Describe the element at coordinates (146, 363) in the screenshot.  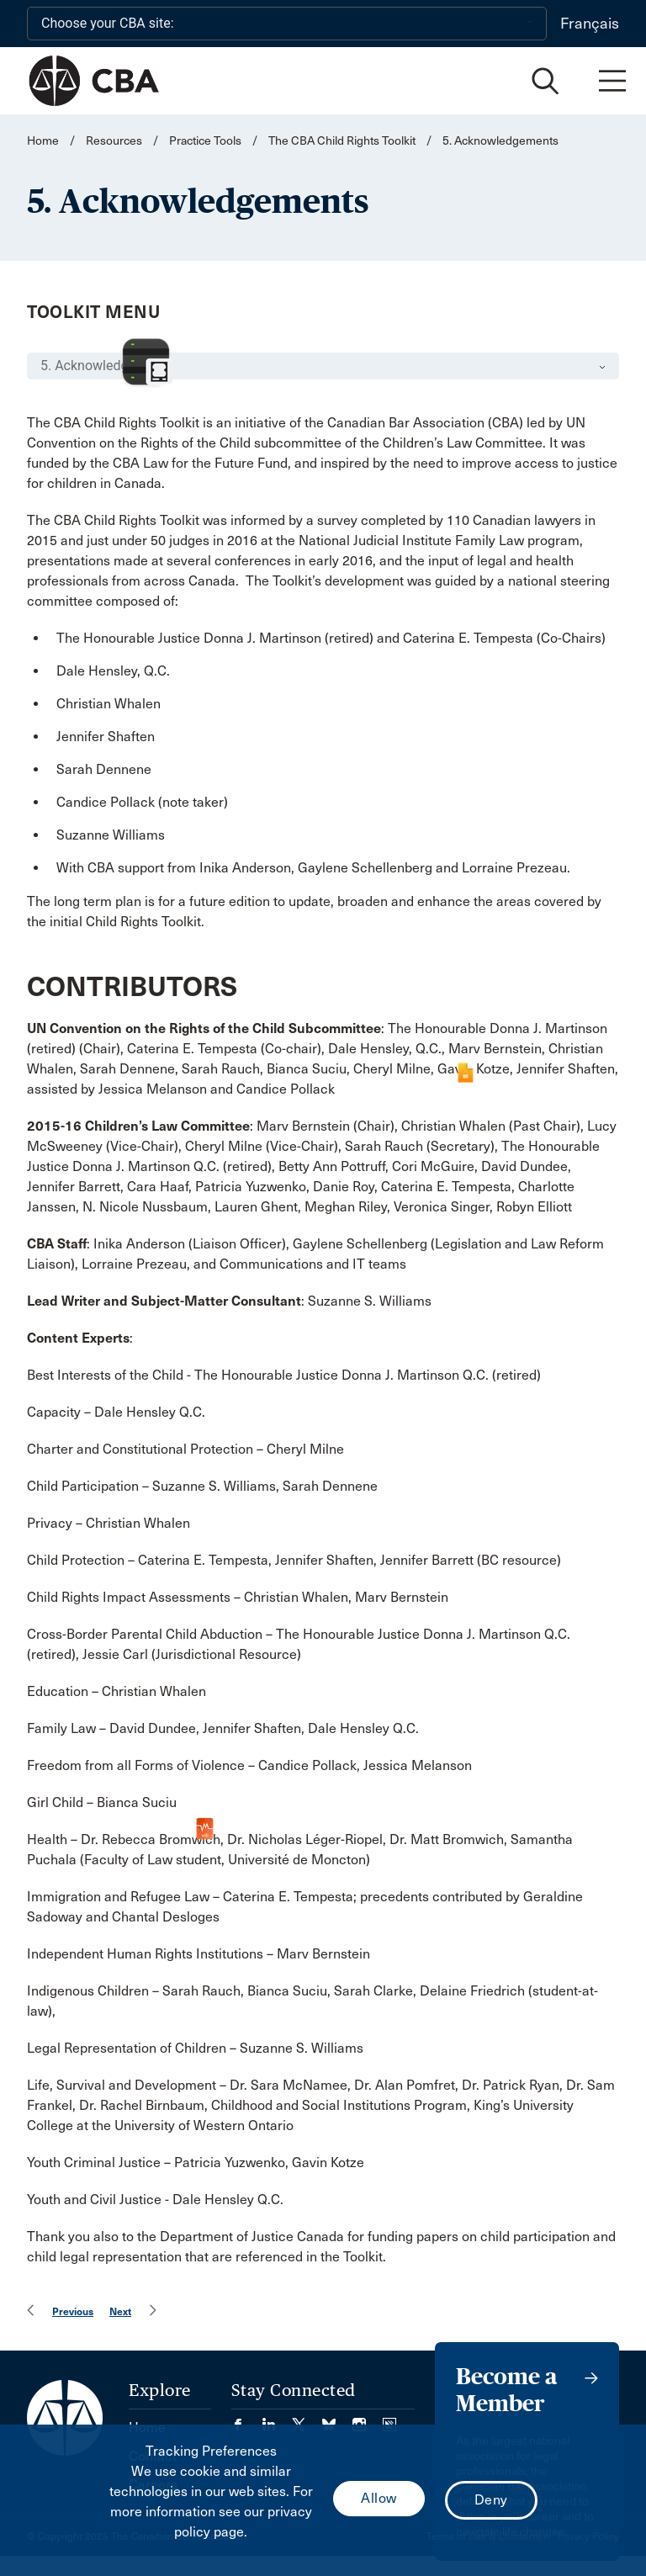
I see `configure iSCSI storage network settings` at that location.